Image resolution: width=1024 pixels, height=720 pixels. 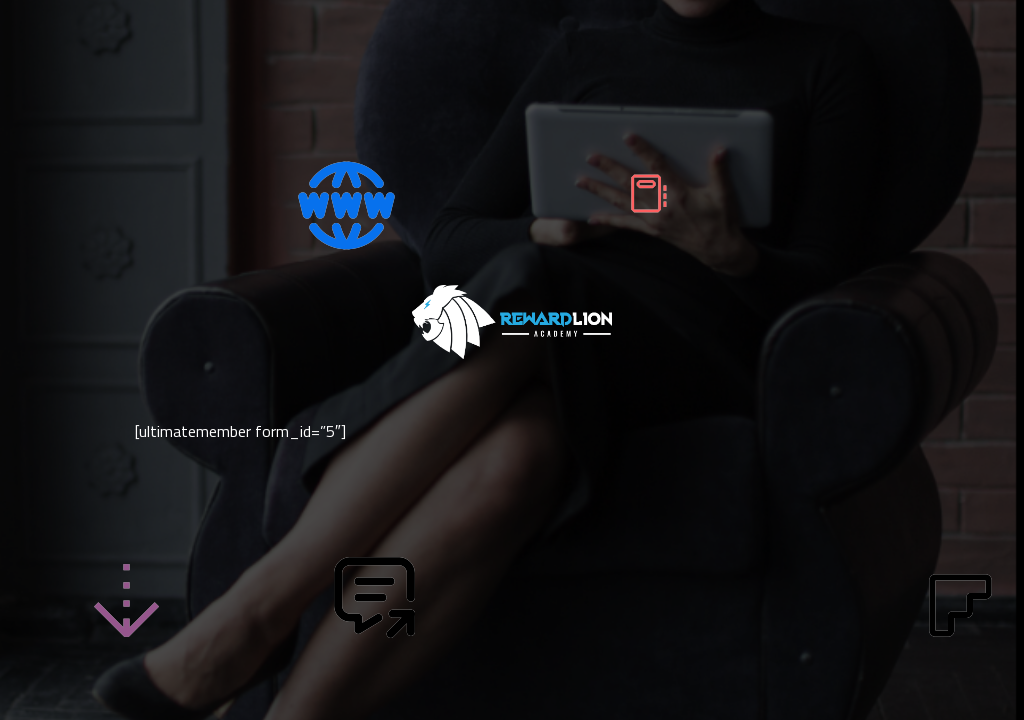 What do you see at coordinates (647, 193) in the screenshot?
I see `open notebook or journal view` at bounding box center [647, 193].